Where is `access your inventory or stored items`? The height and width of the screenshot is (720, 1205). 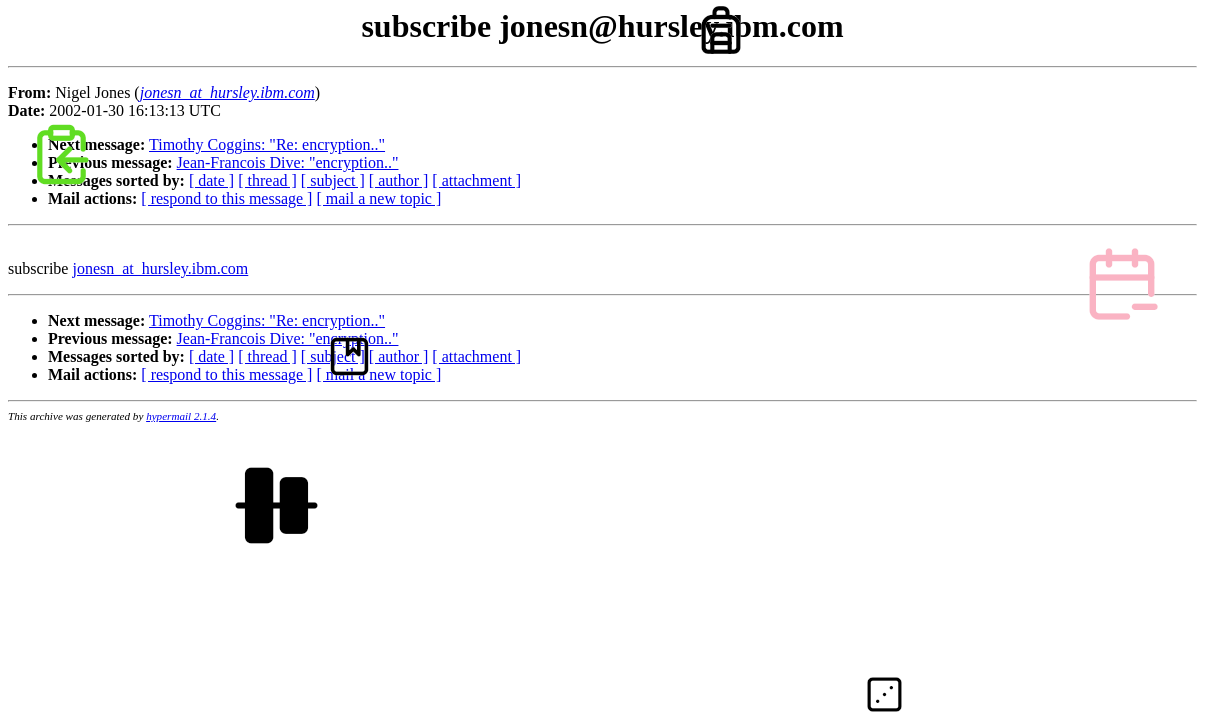 access your inventory or stored items is located at coordinates (721, 30).